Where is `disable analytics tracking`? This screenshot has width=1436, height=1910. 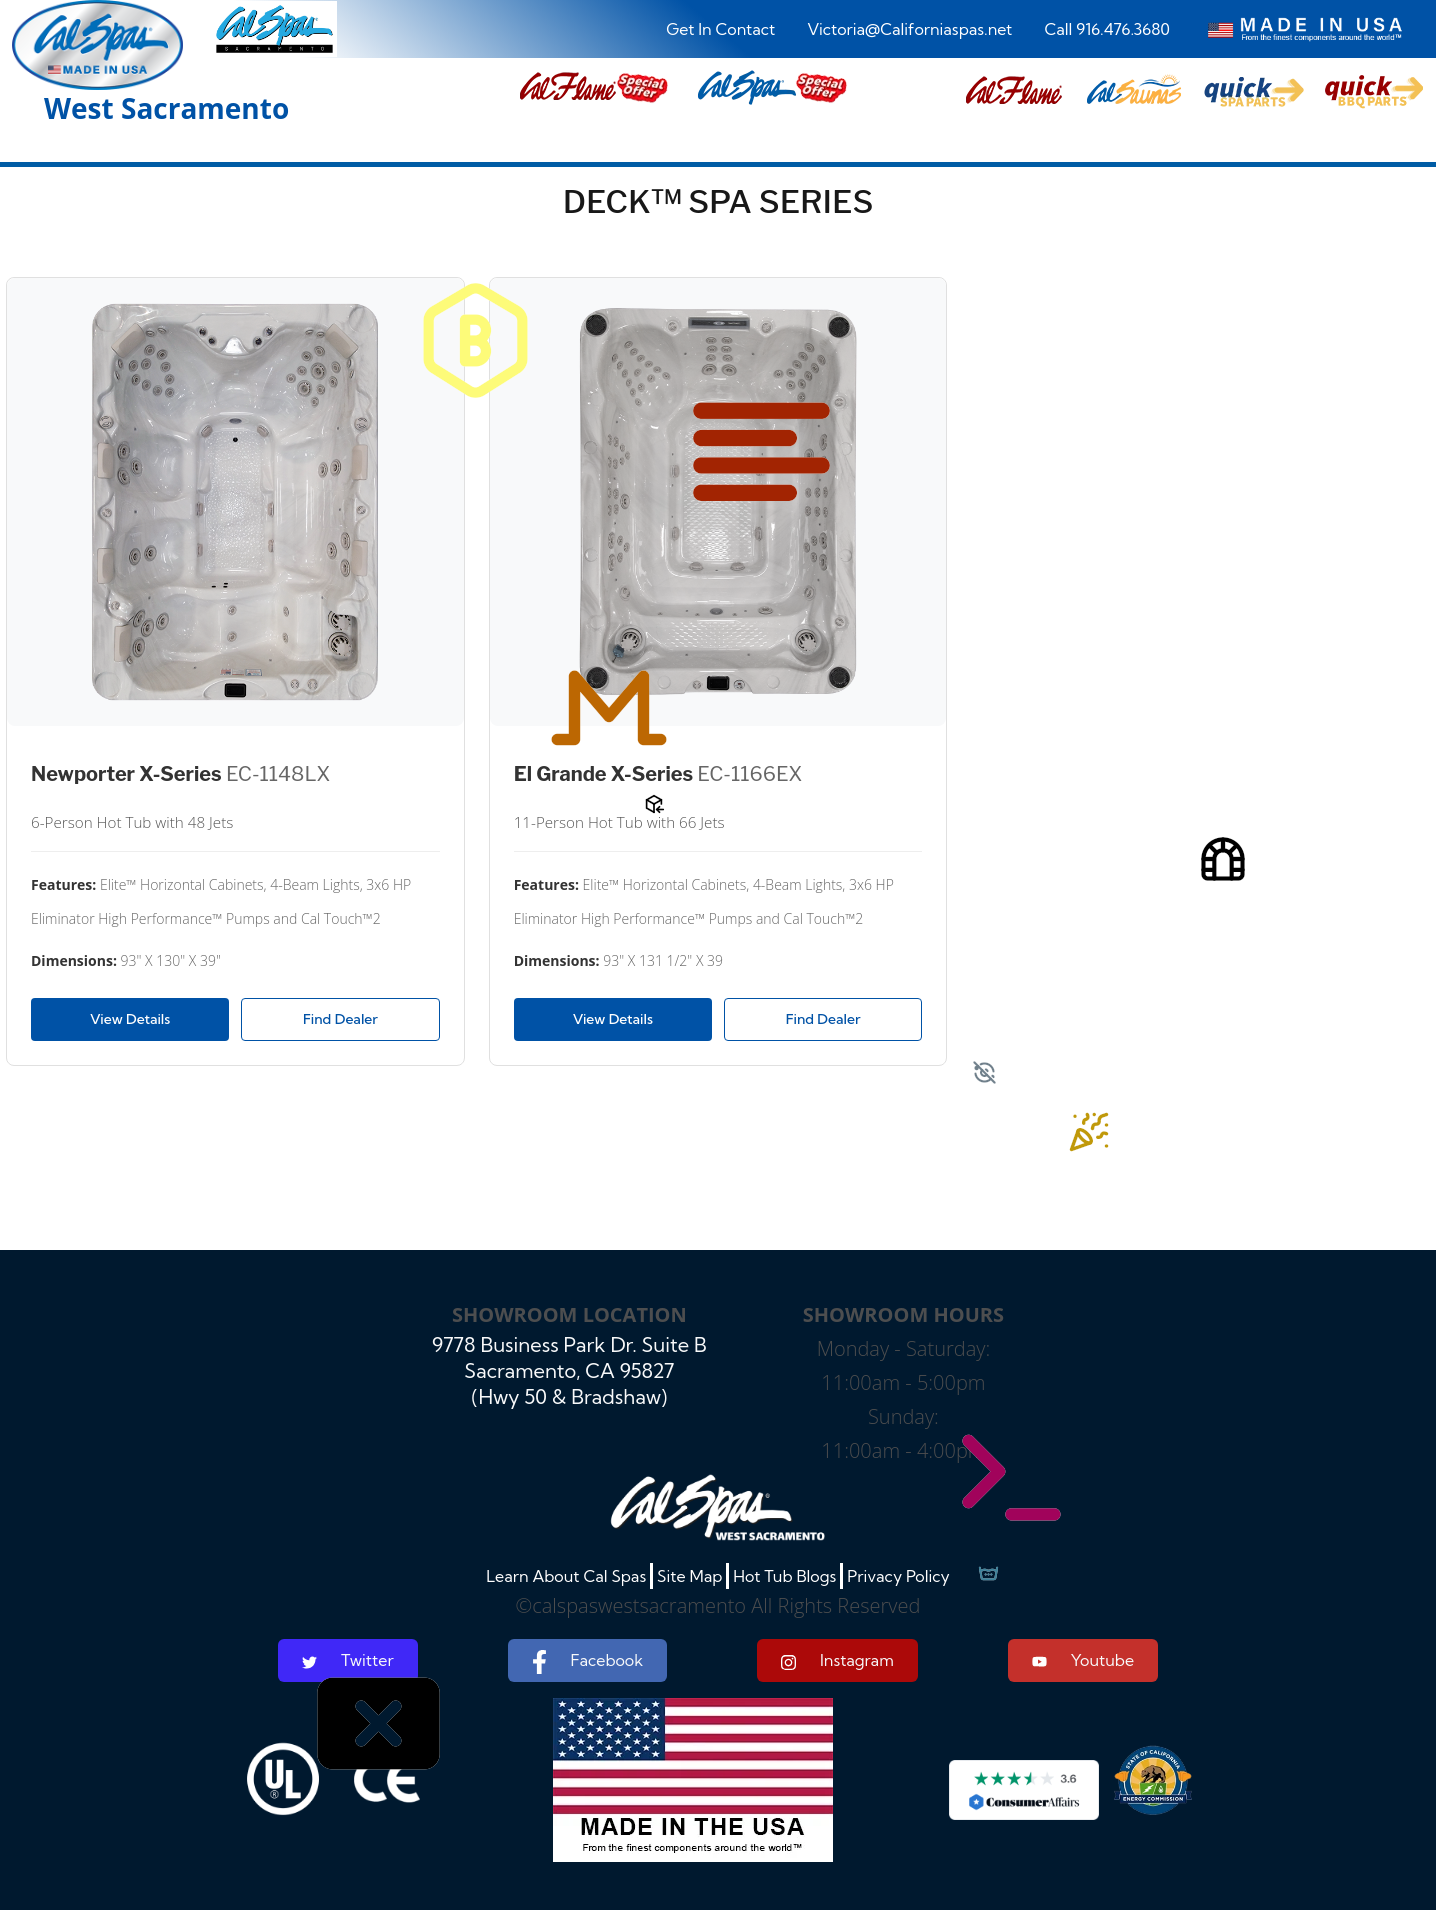
disable analytics tracking is located at coordinates (984, 1072).